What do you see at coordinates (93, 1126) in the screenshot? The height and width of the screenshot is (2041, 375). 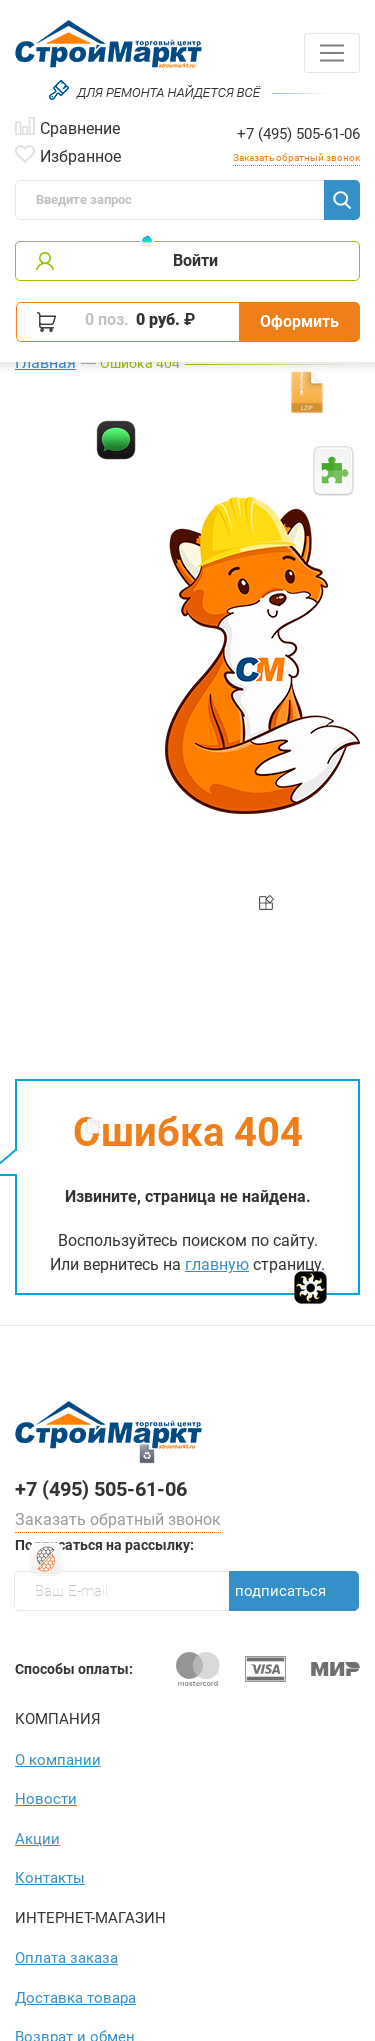 I see `an empty or blank file with no content` at bounding box center [93, 1126].